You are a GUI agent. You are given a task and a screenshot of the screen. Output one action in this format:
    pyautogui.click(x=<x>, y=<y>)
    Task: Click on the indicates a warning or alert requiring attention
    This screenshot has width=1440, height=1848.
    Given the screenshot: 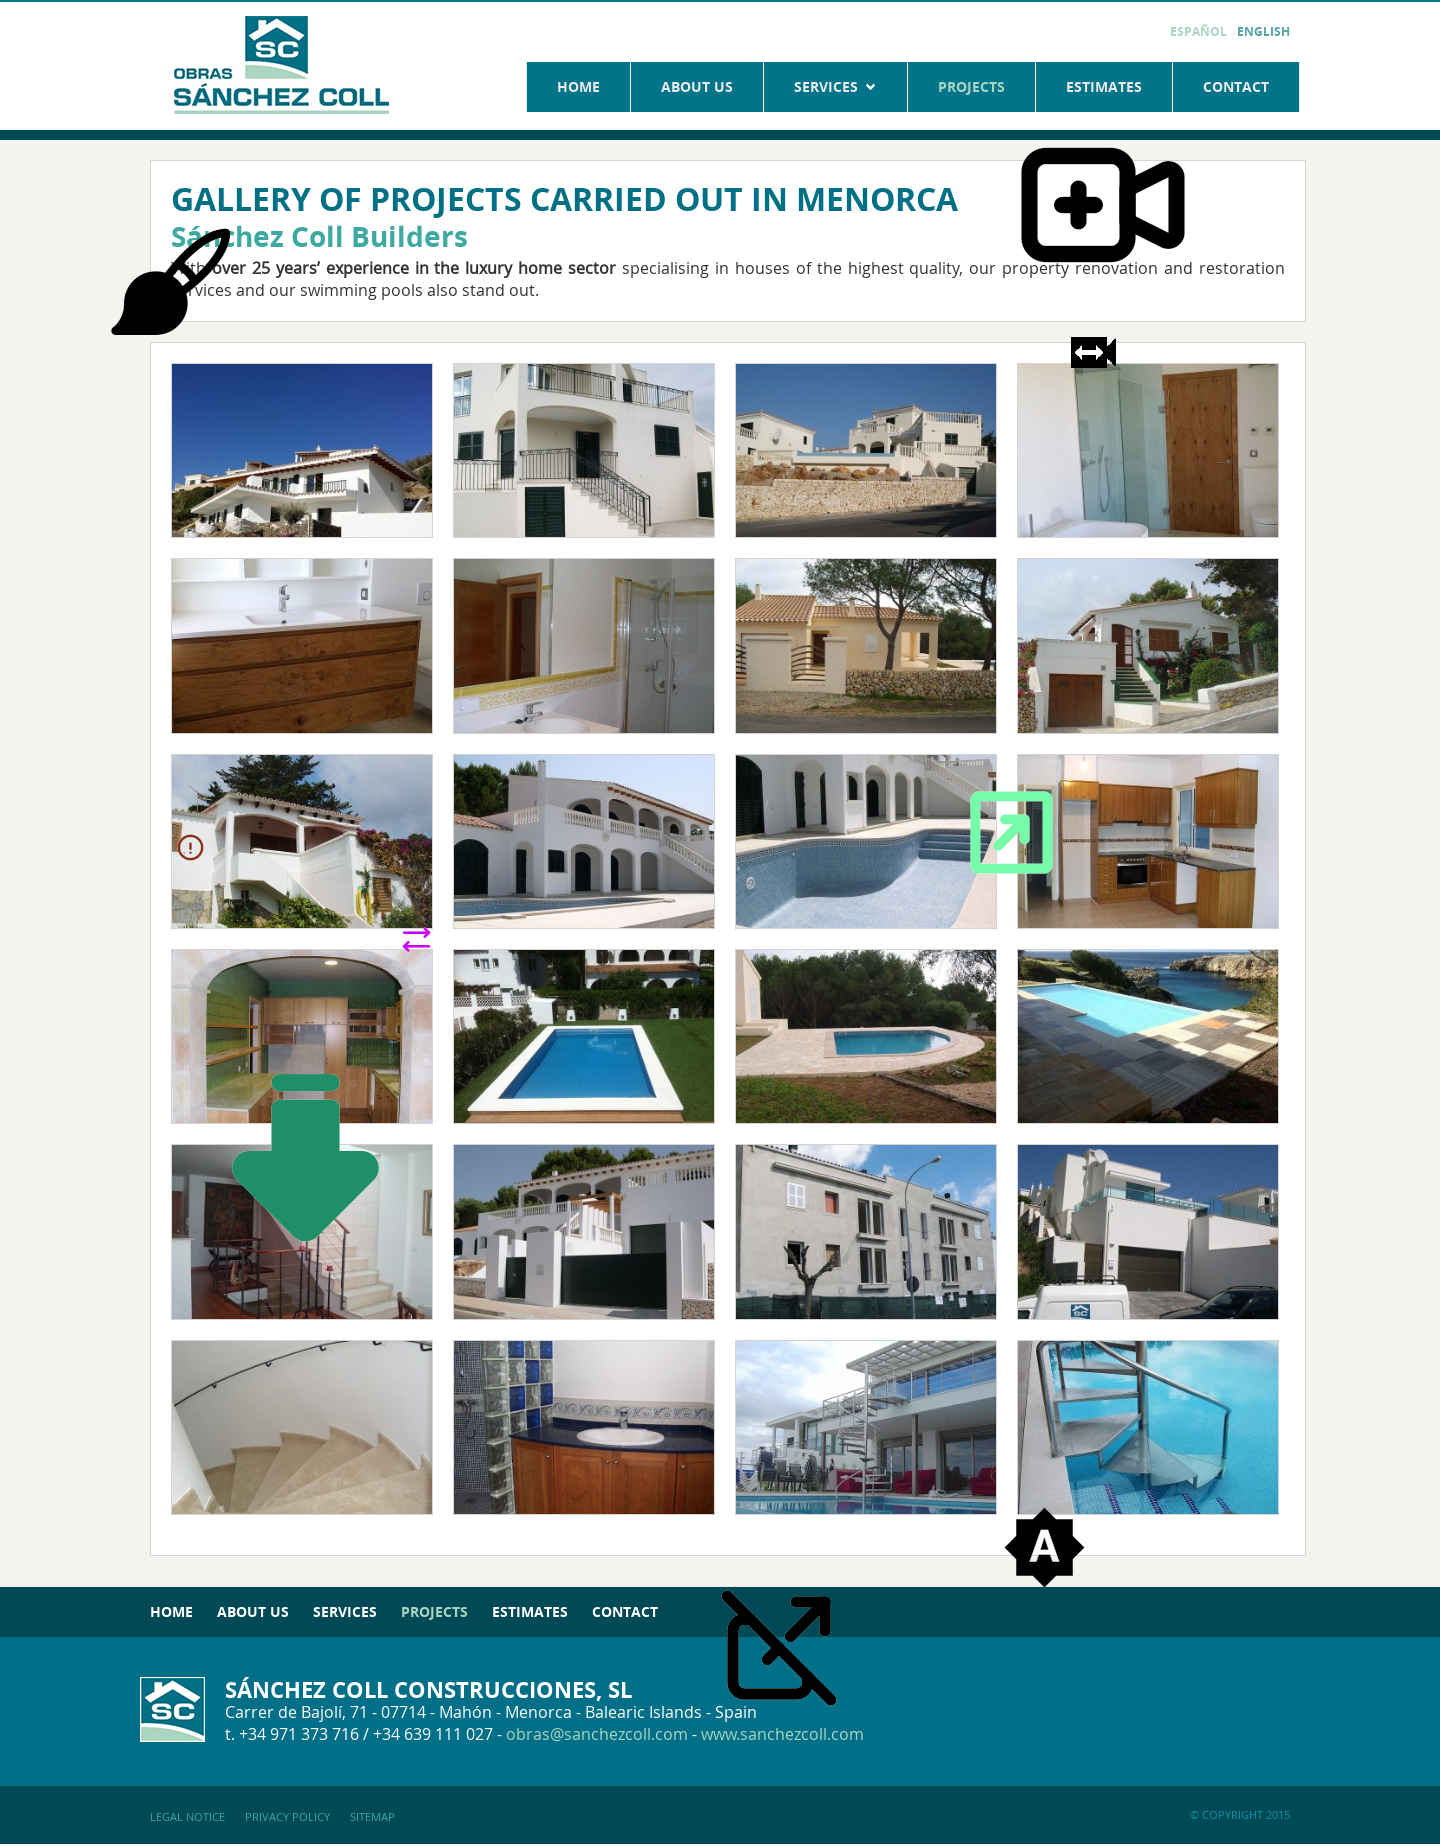 What is the action you would take?
    pyautogui.click(x=190, y=847)
    